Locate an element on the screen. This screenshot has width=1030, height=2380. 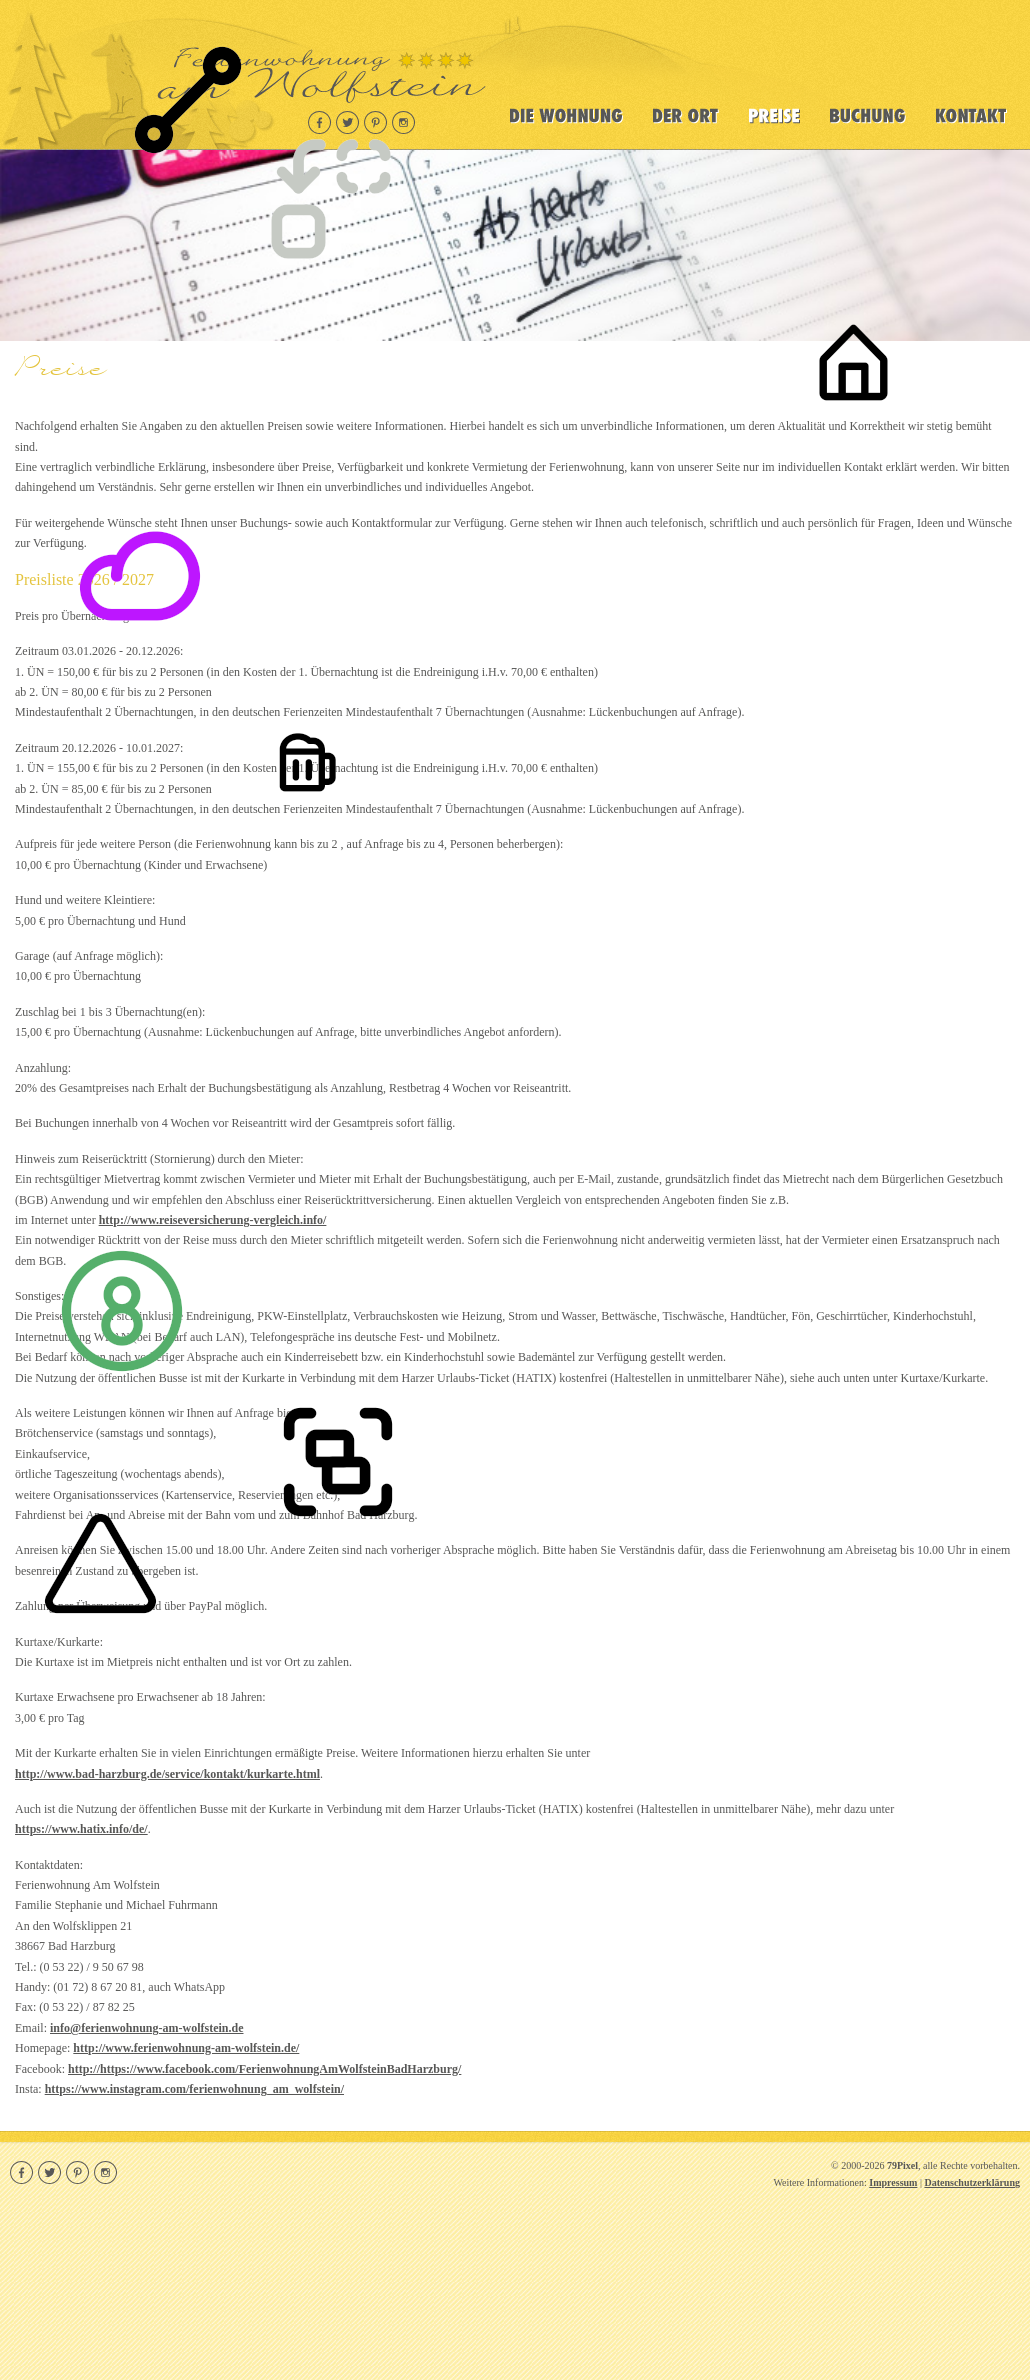
indicates a warning or caution state is located at coordinates (100, 1565).